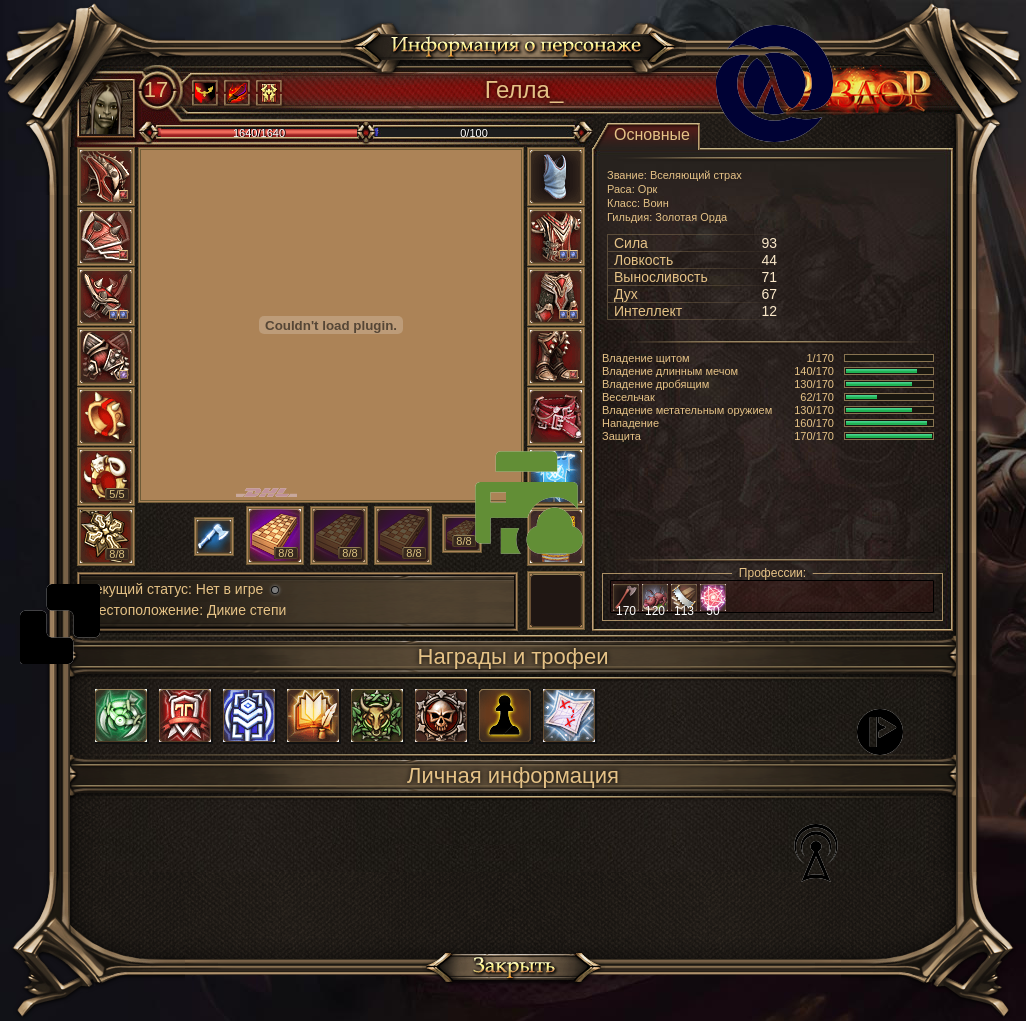 The height and width of the screenshot is (1021, 1026). I want to click on SendGrid email delivery service logo, so click(60, 624).